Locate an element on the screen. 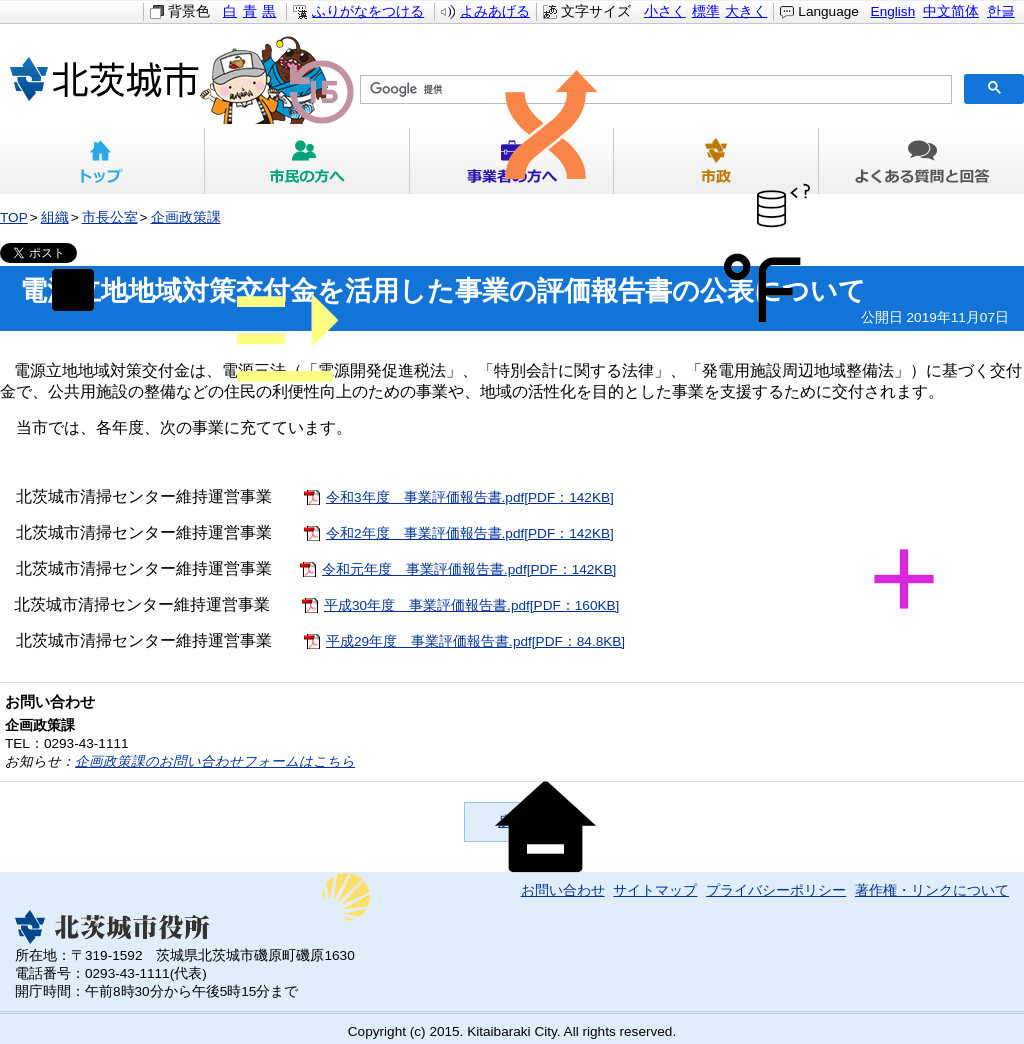  indicates temperature displayed in fahrenheit is located at coordinates (766, 288).